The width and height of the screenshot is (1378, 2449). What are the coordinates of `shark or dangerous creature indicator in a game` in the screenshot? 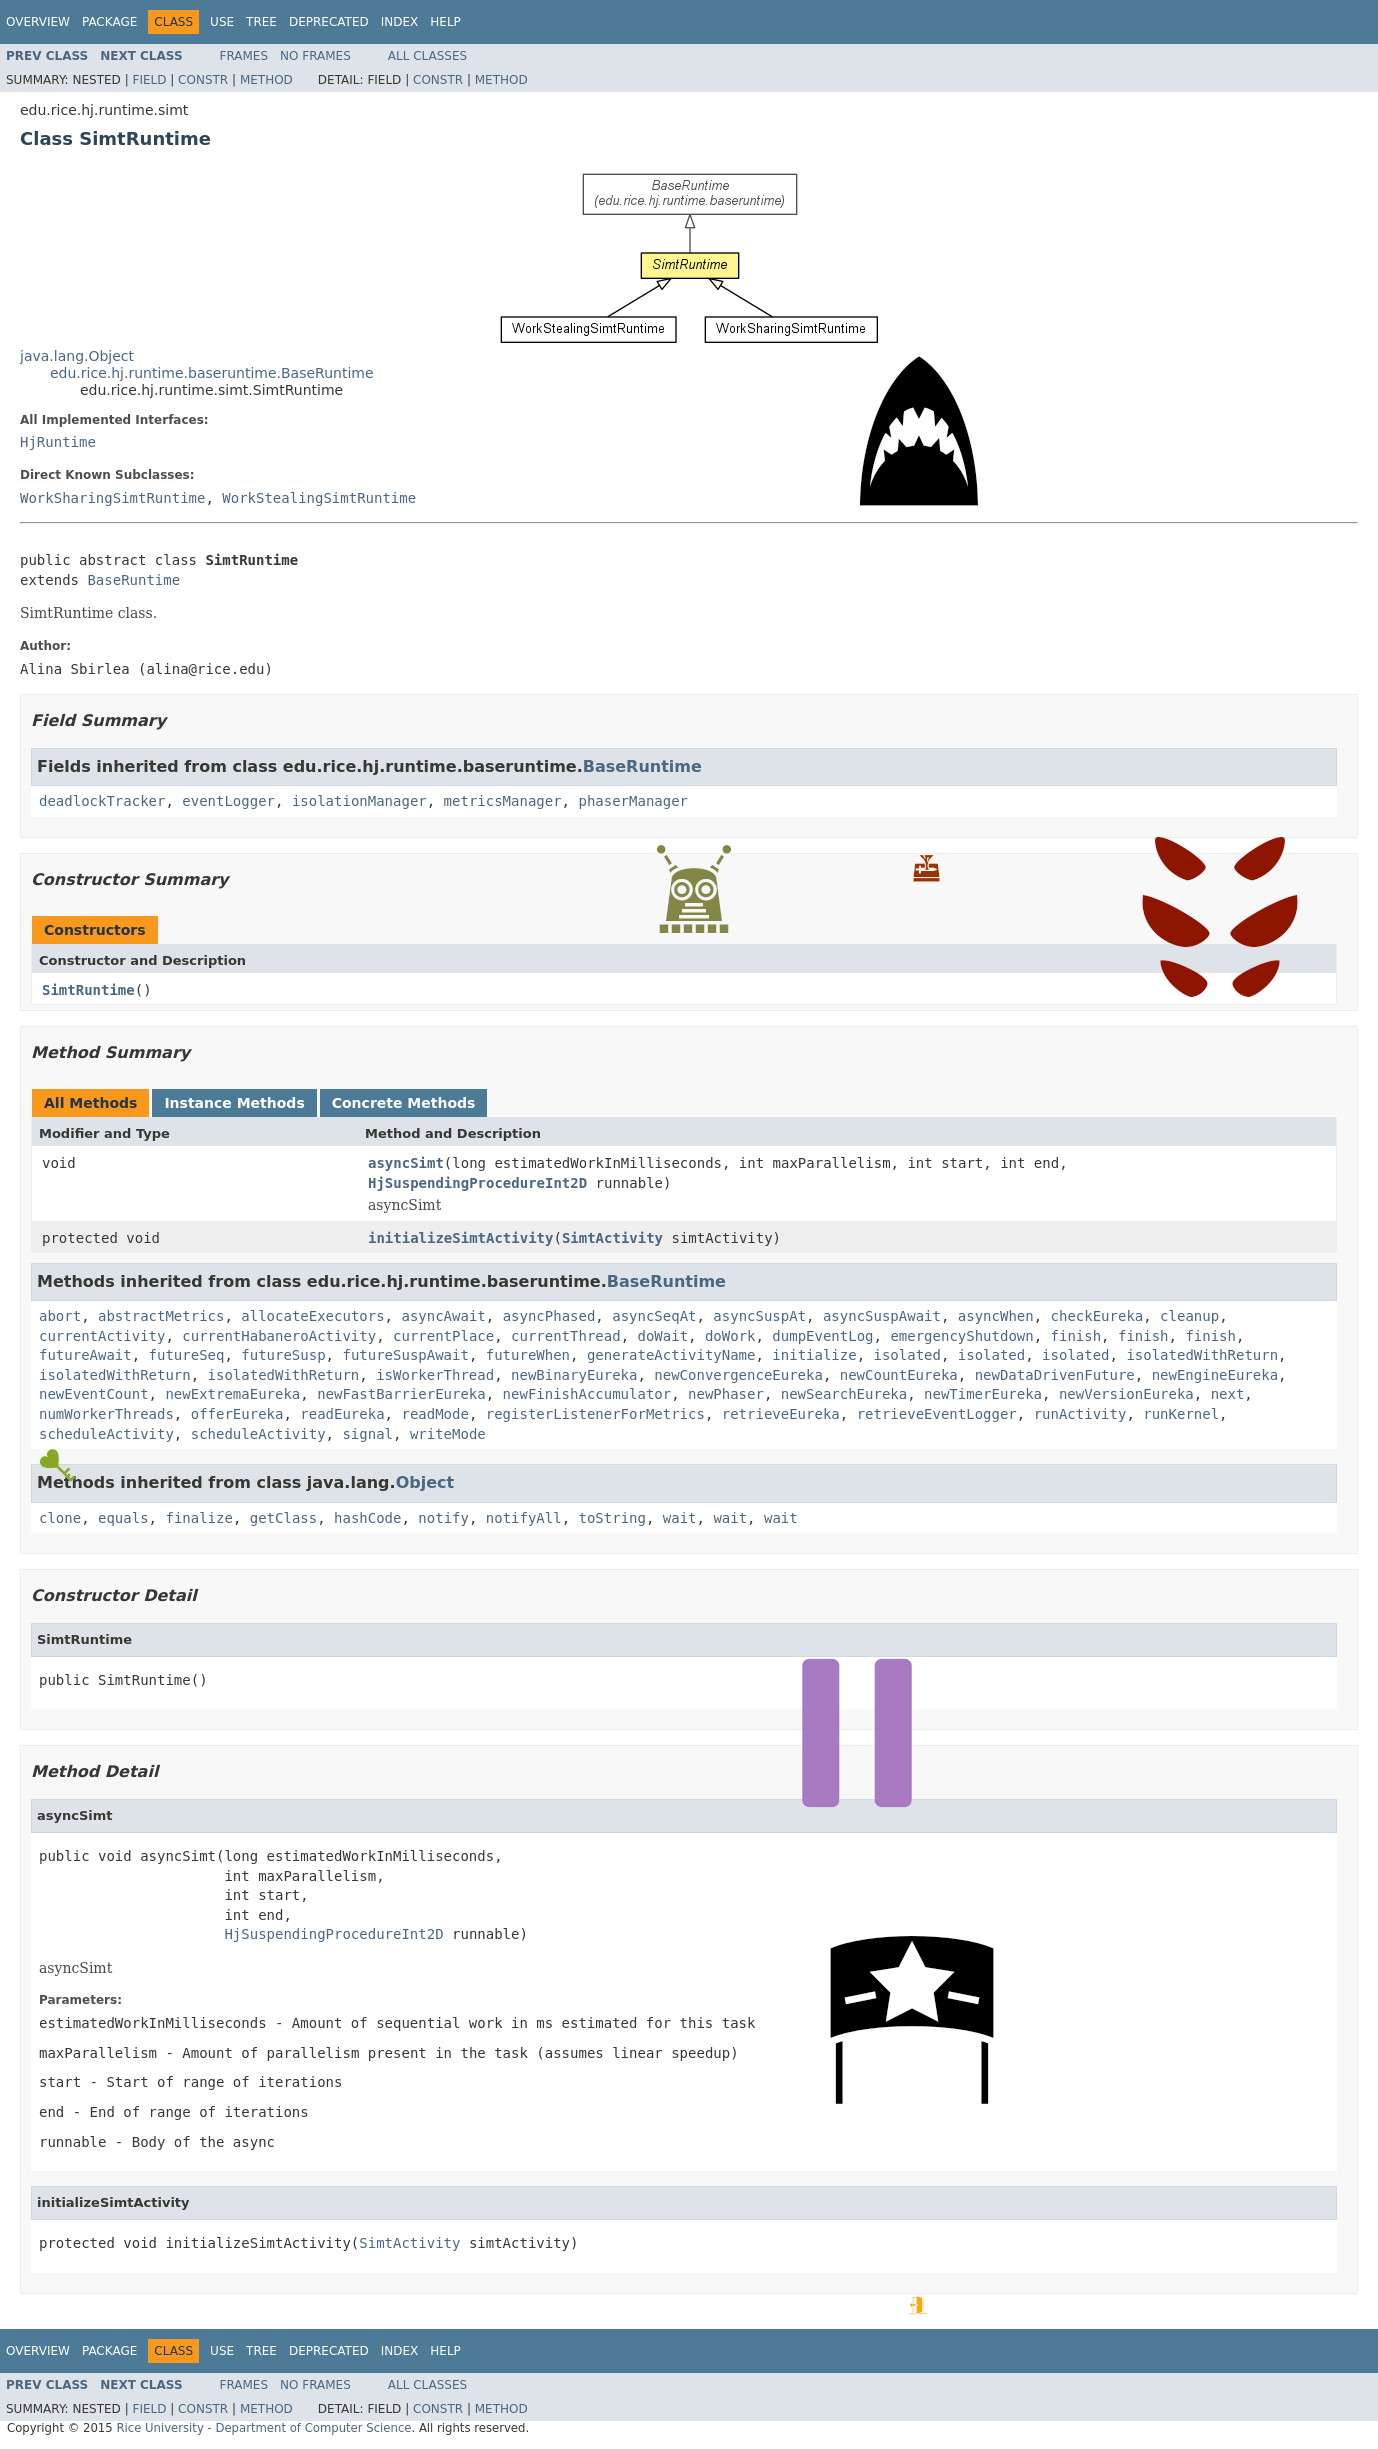 It's located at (918, 430).